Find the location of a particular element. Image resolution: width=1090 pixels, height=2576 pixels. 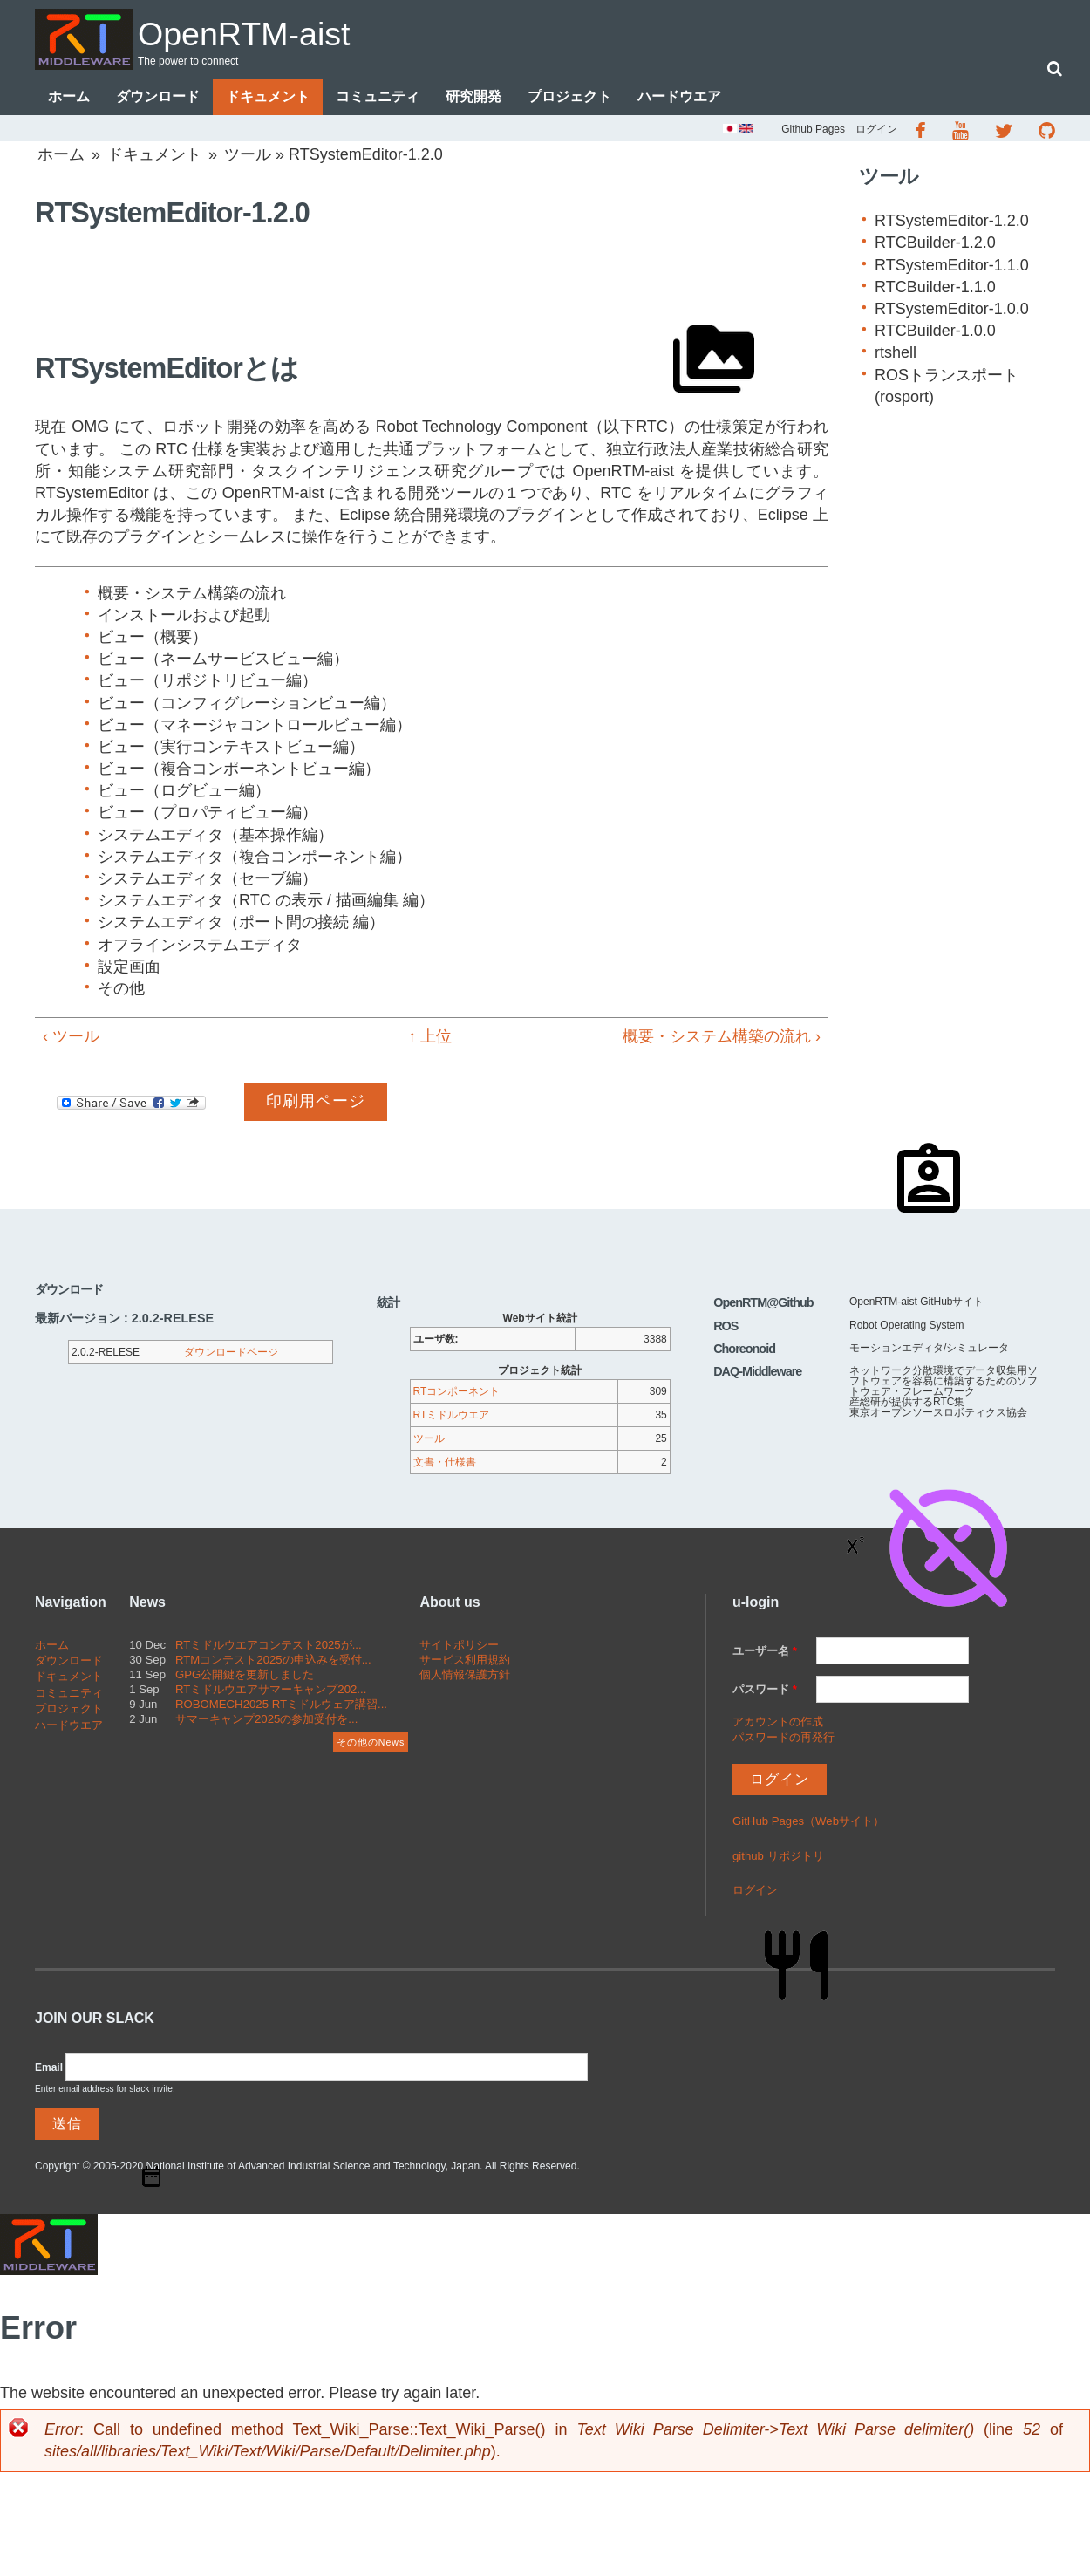

access your photo library is located at coordinates (713, 359).